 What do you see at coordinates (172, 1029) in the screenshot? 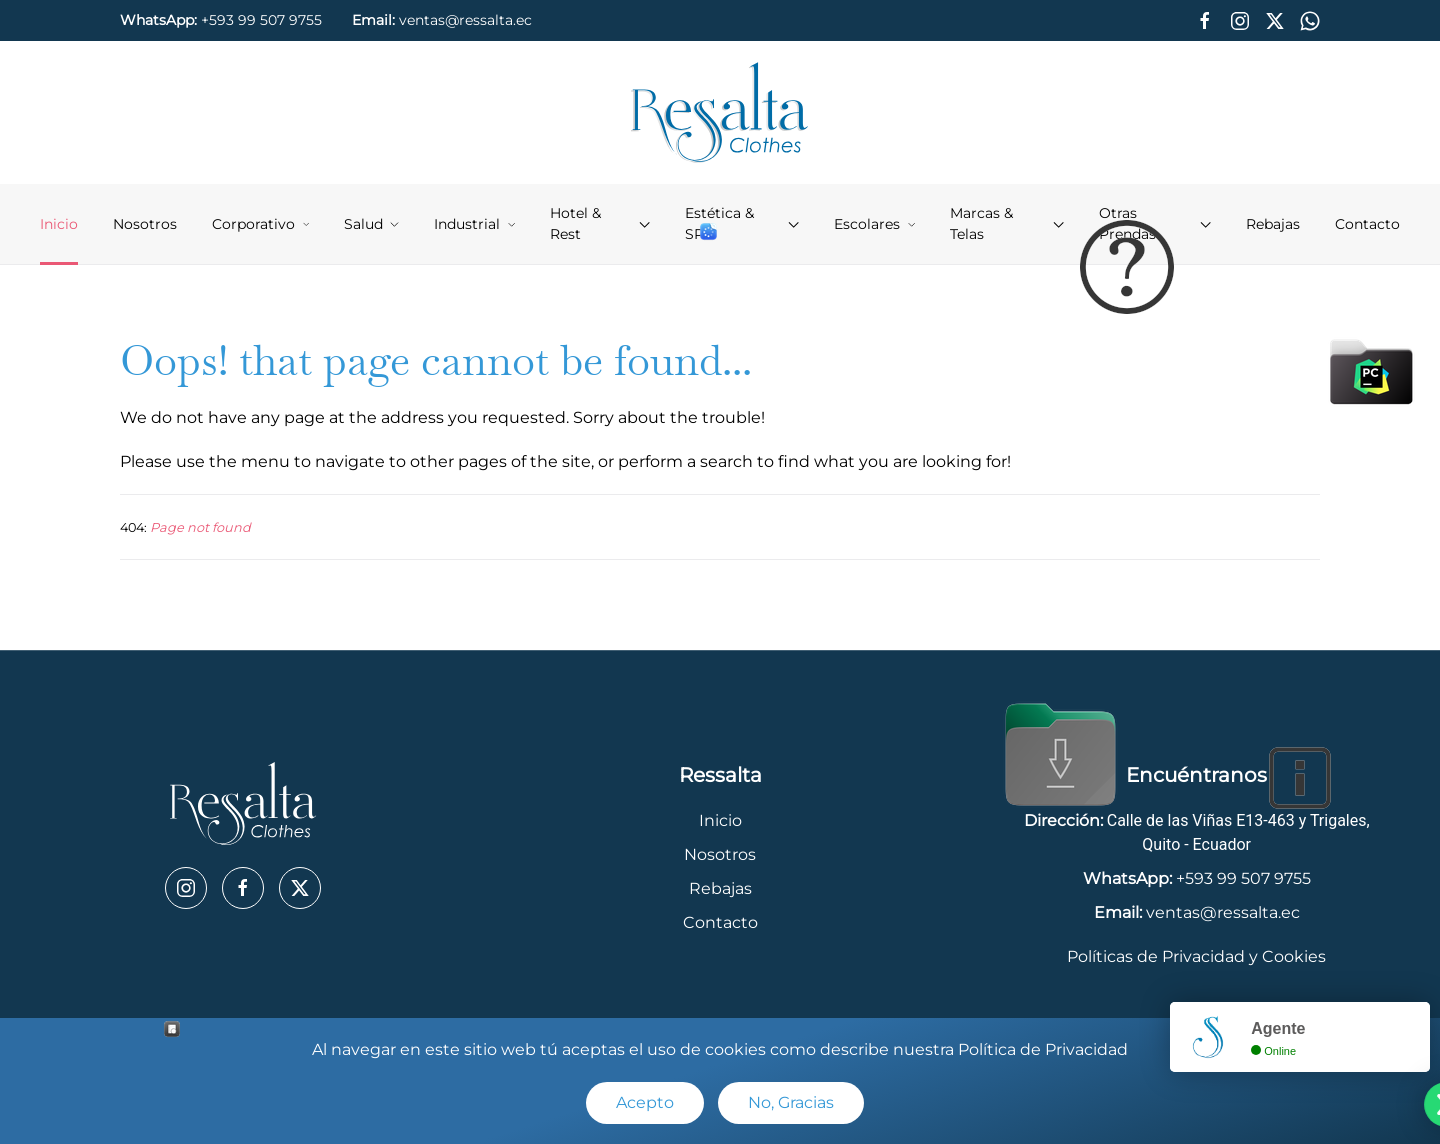
I see `view system logs and activity history` at bounding box center [172, 1029].